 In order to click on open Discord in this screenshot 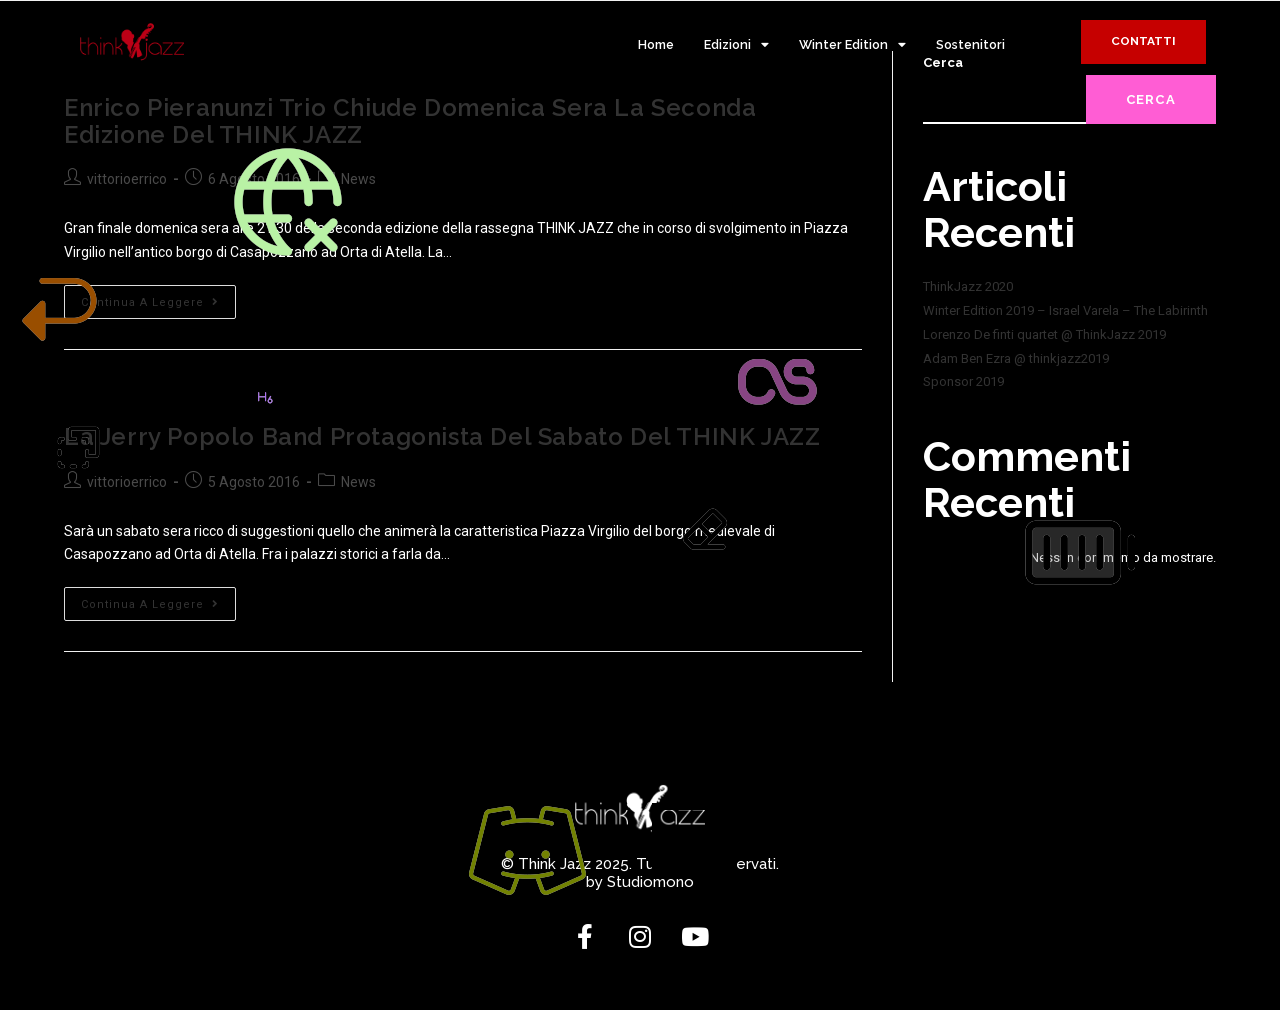, I will do `click(527, 848)`.